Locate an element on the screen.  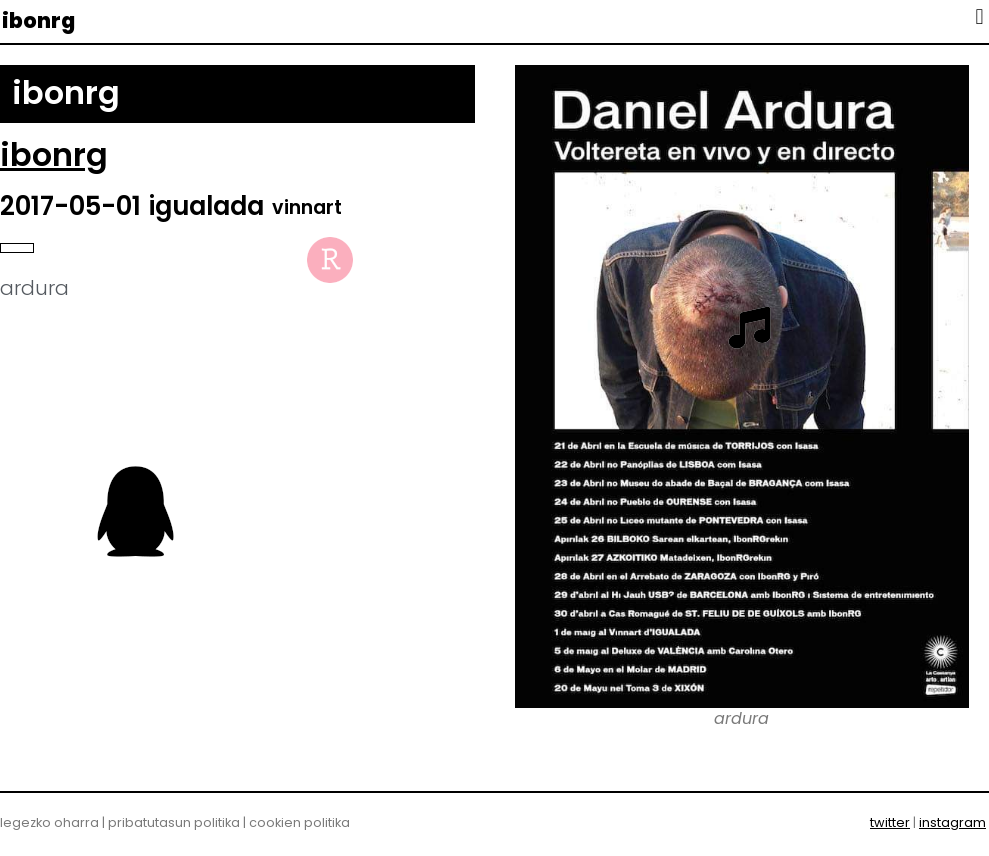
open RStudio IDE application is located at coordinates (330, 260).